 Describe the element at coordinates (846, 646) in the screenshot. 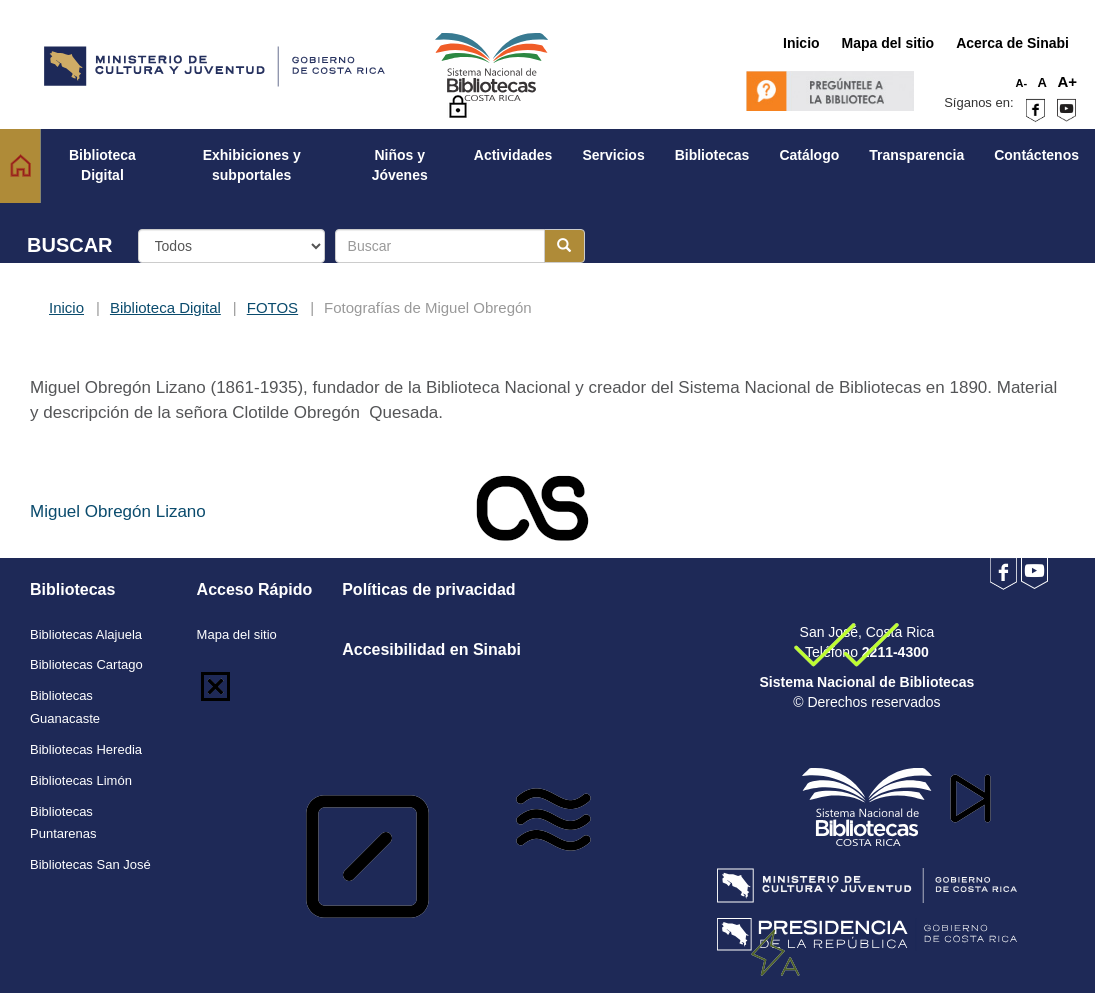

I see `indicates multiple items selected or completed` at that location.